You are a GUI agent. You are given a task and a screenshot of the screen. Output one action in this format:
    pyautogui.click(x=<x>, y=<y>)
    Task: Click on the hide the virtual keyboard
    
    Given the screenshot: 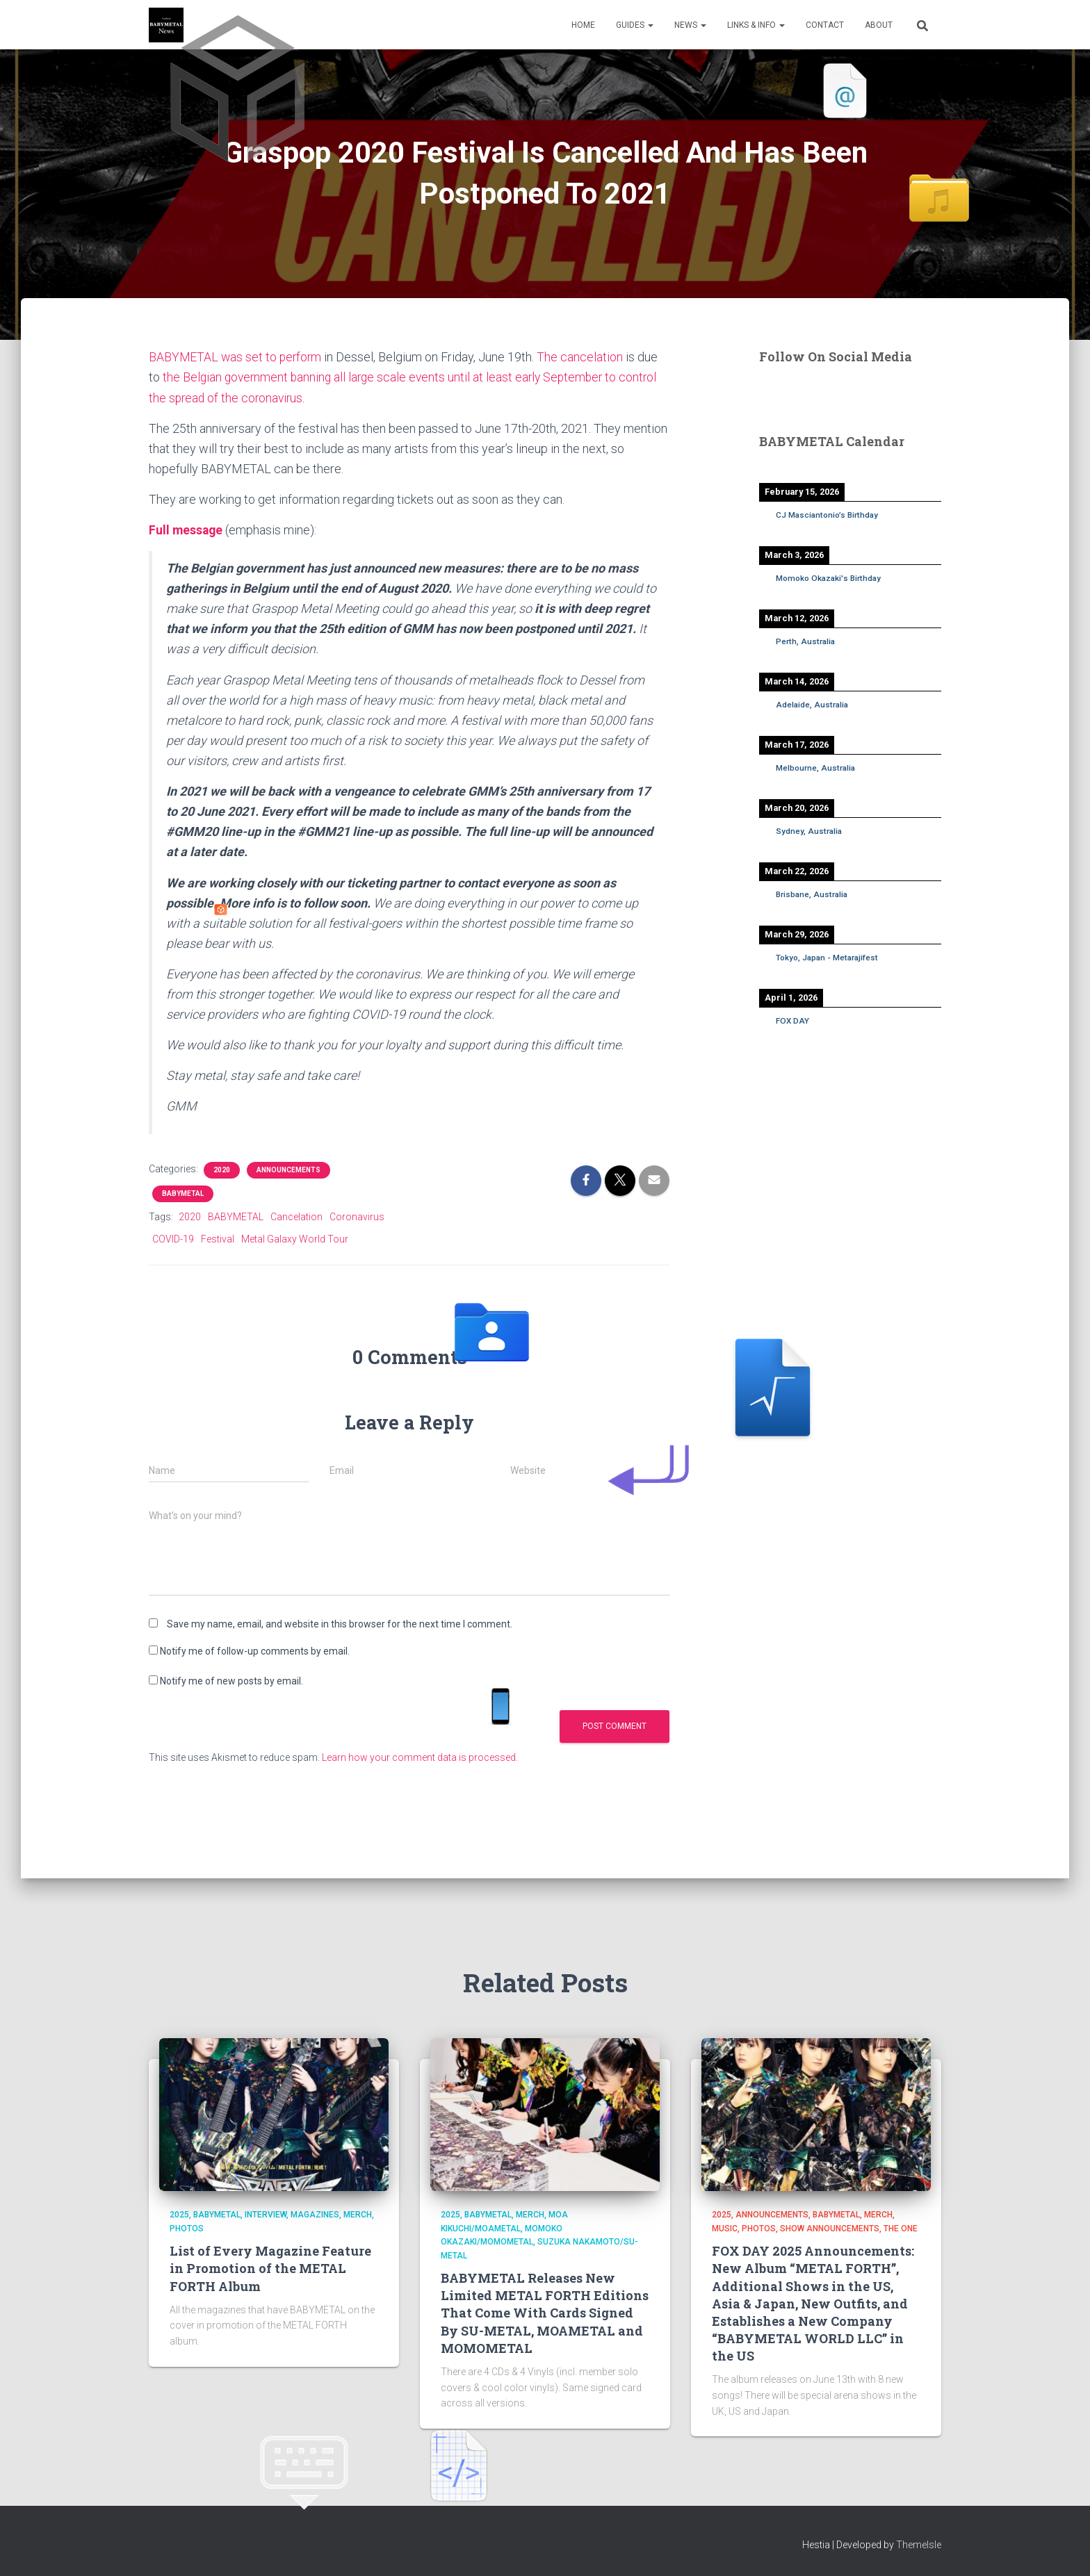 What is the action you would take?
    pyautogui.click(x=304, y=2472)
    